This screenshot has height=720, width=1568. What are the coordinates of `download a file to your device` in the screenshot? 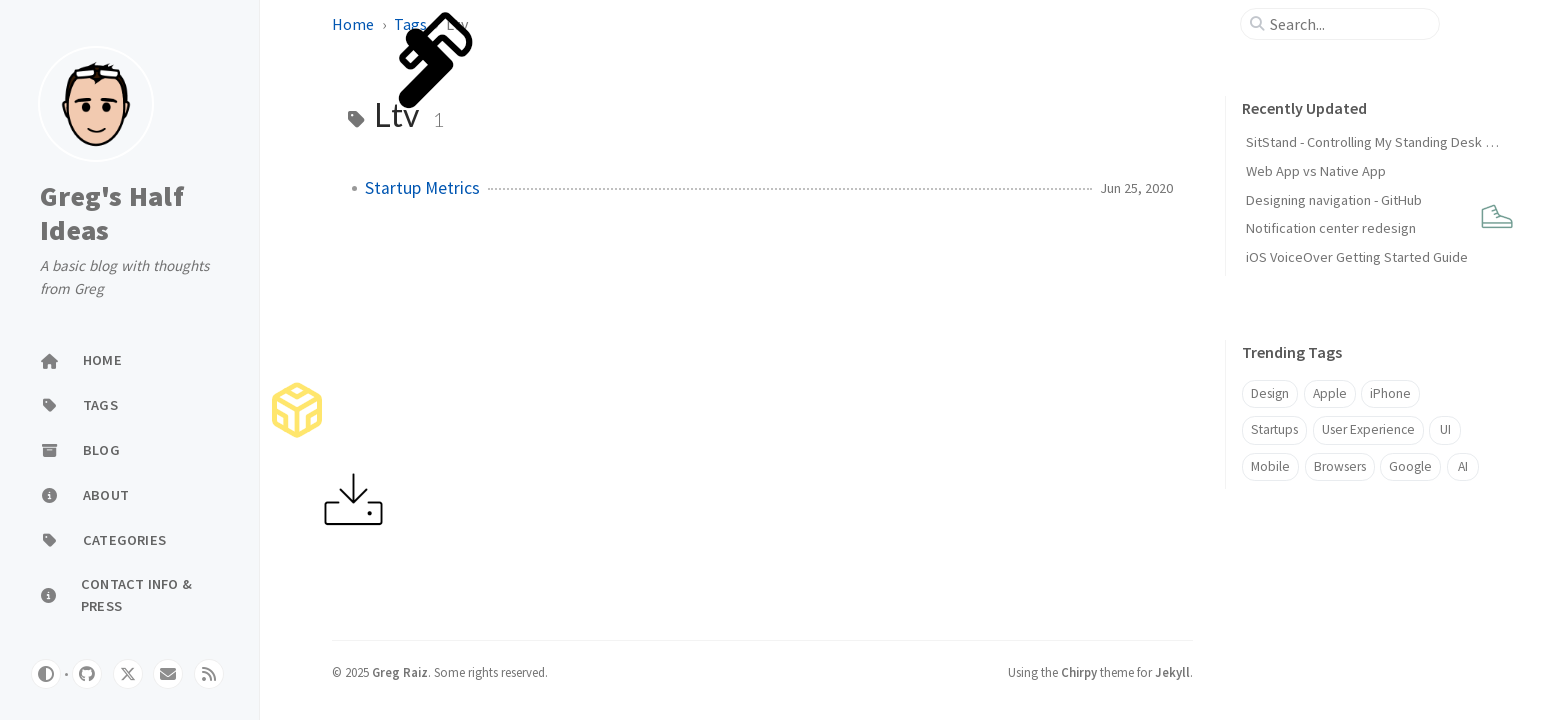 It's located at (353, 502).